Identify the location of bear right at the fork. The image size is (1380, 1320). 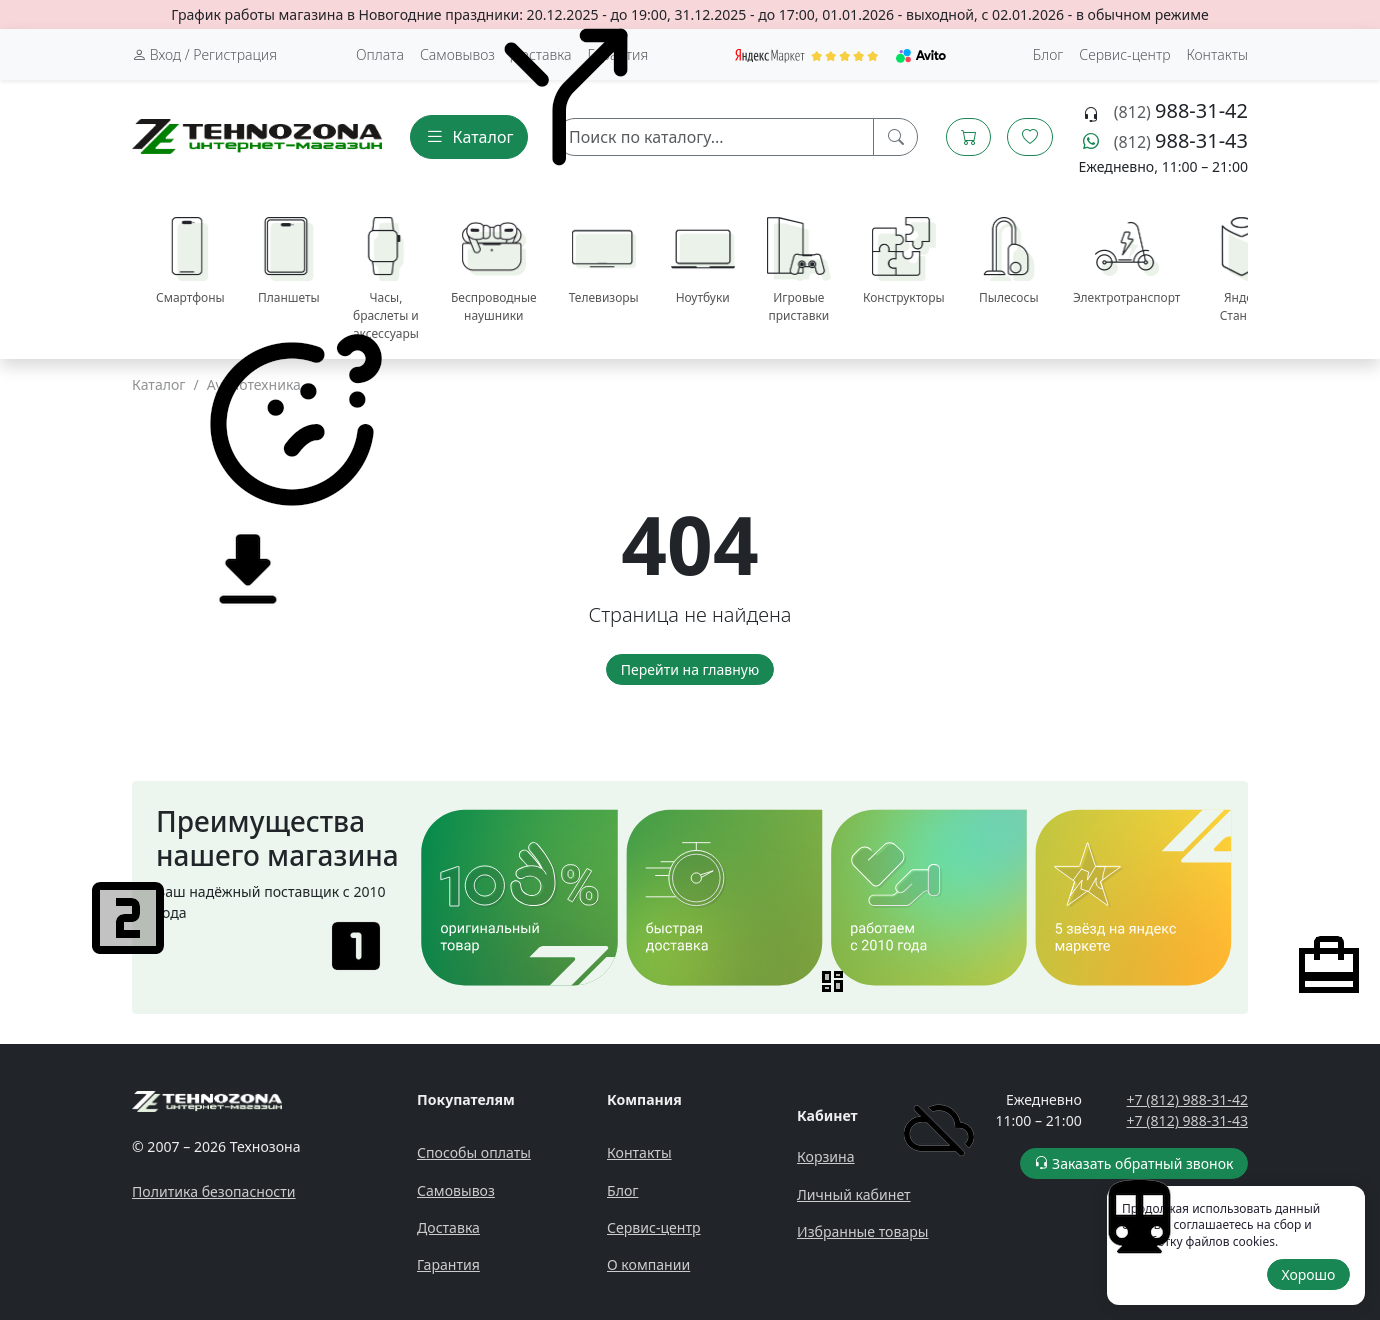
(566, 97).